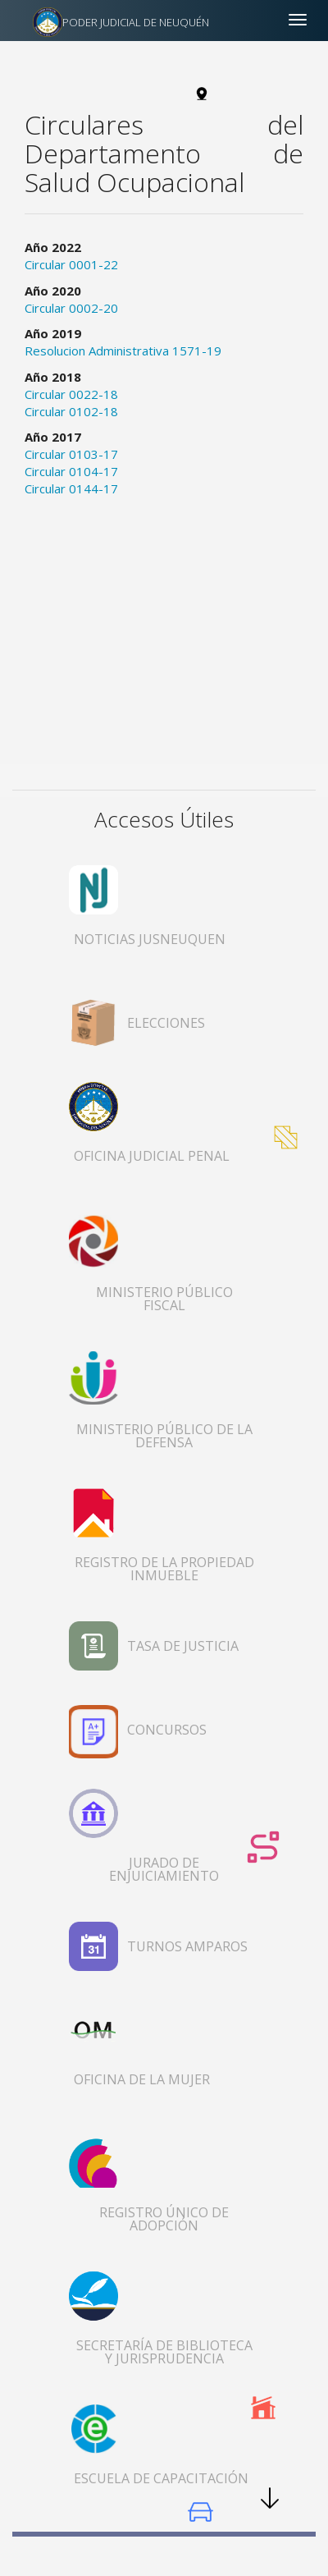  Describe the element at coordinates (200, 2512) in the screenshot. I see `access vehicle or driving settings` at that location.